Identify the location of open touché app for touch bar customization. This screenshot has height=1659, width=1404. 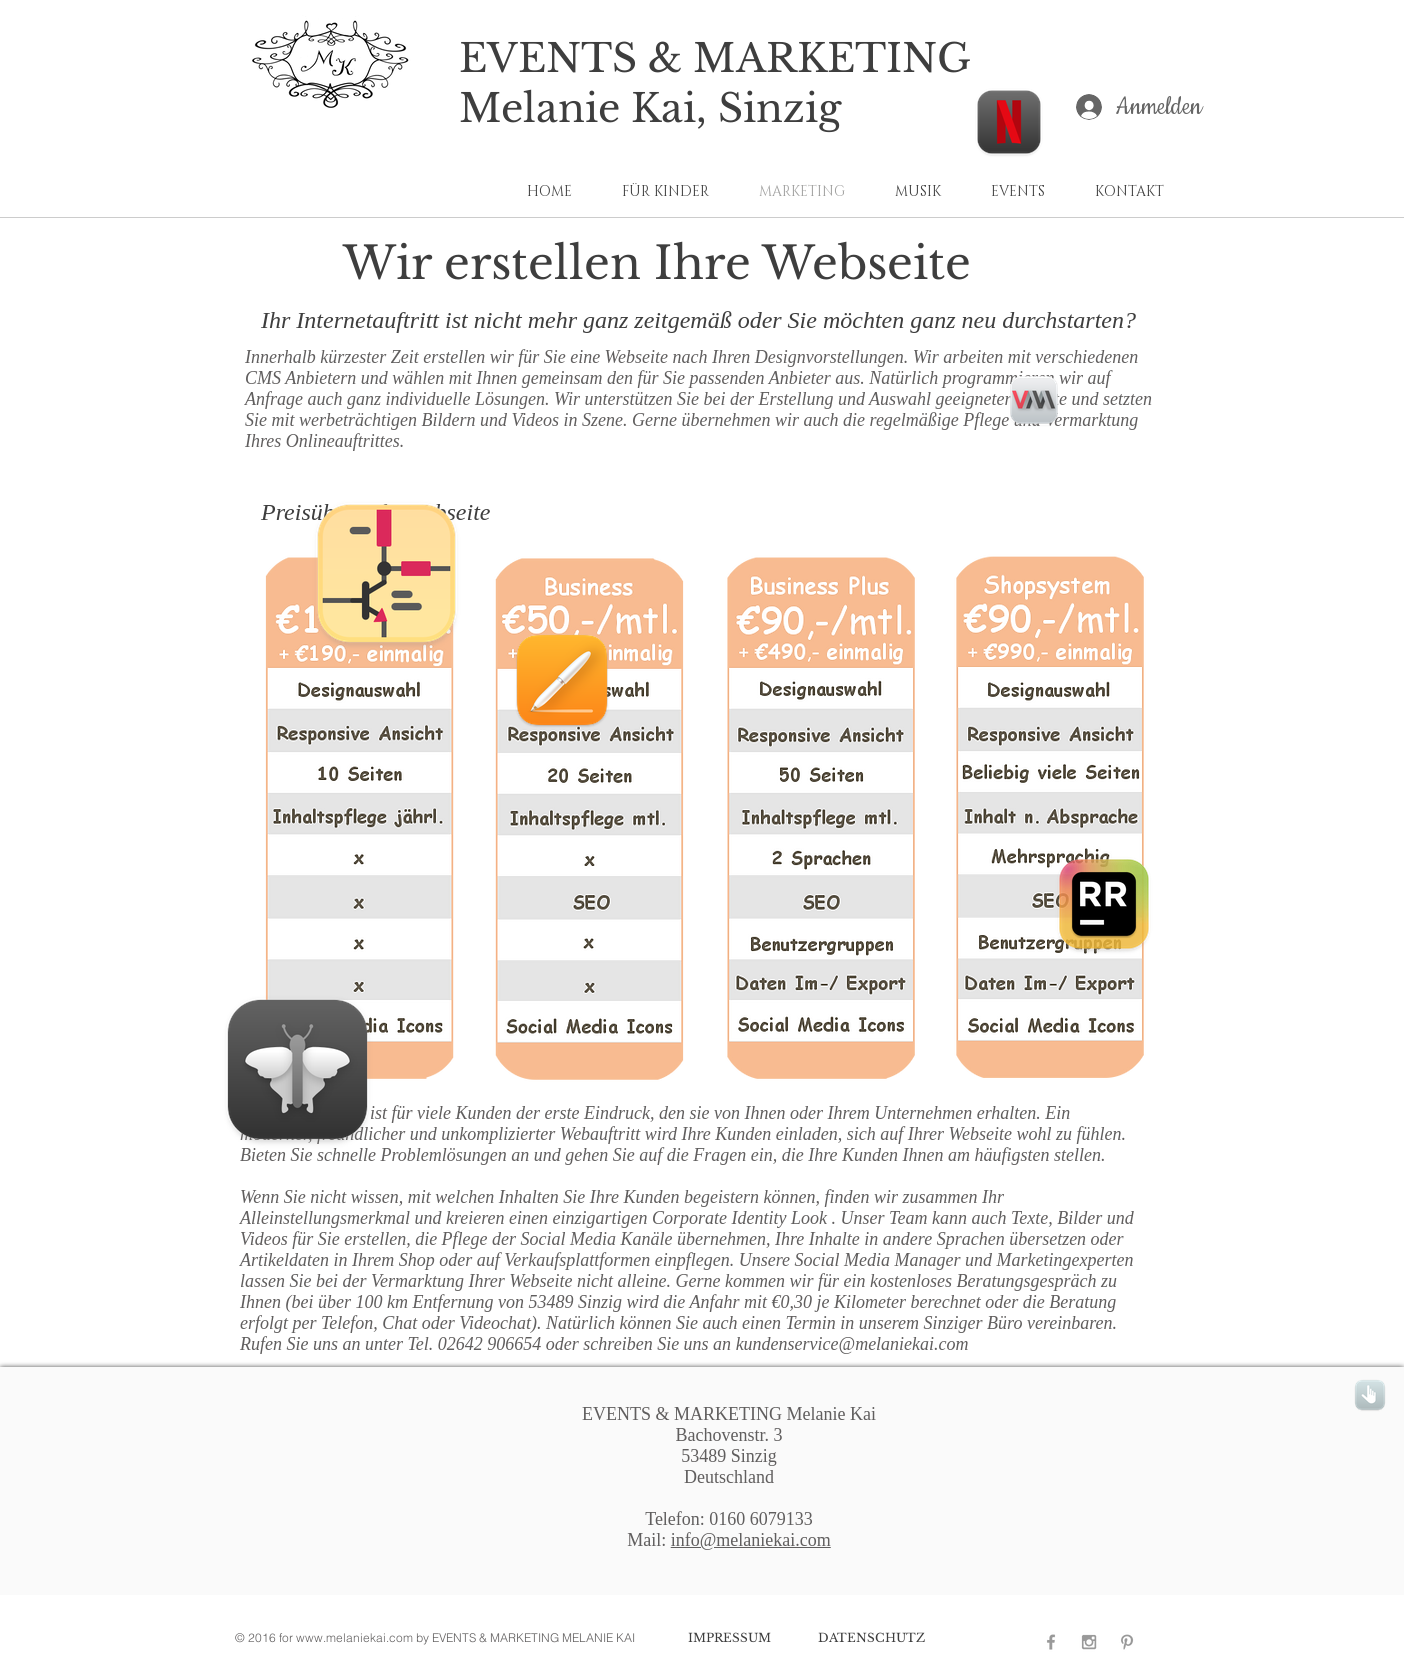
(1370, 1395).